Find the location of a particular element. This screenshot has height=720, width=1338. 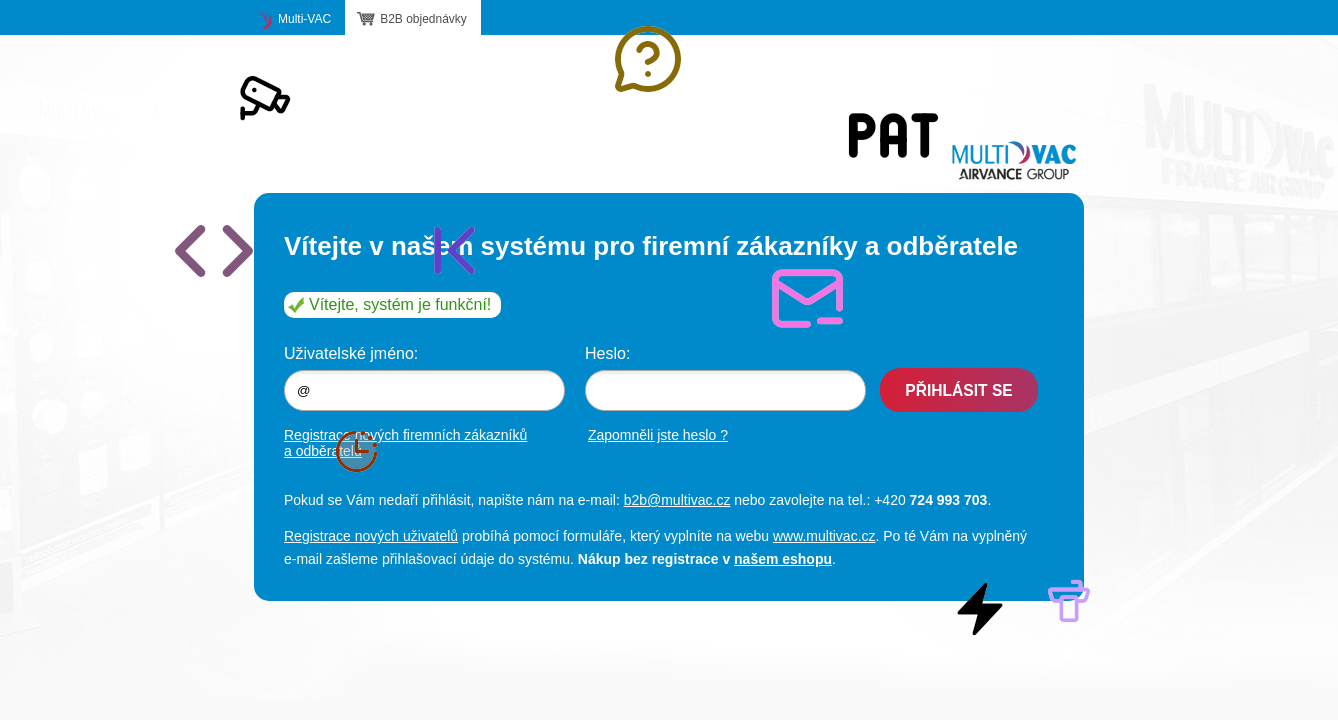

access security camera feed is located at coordinates (266, 97).